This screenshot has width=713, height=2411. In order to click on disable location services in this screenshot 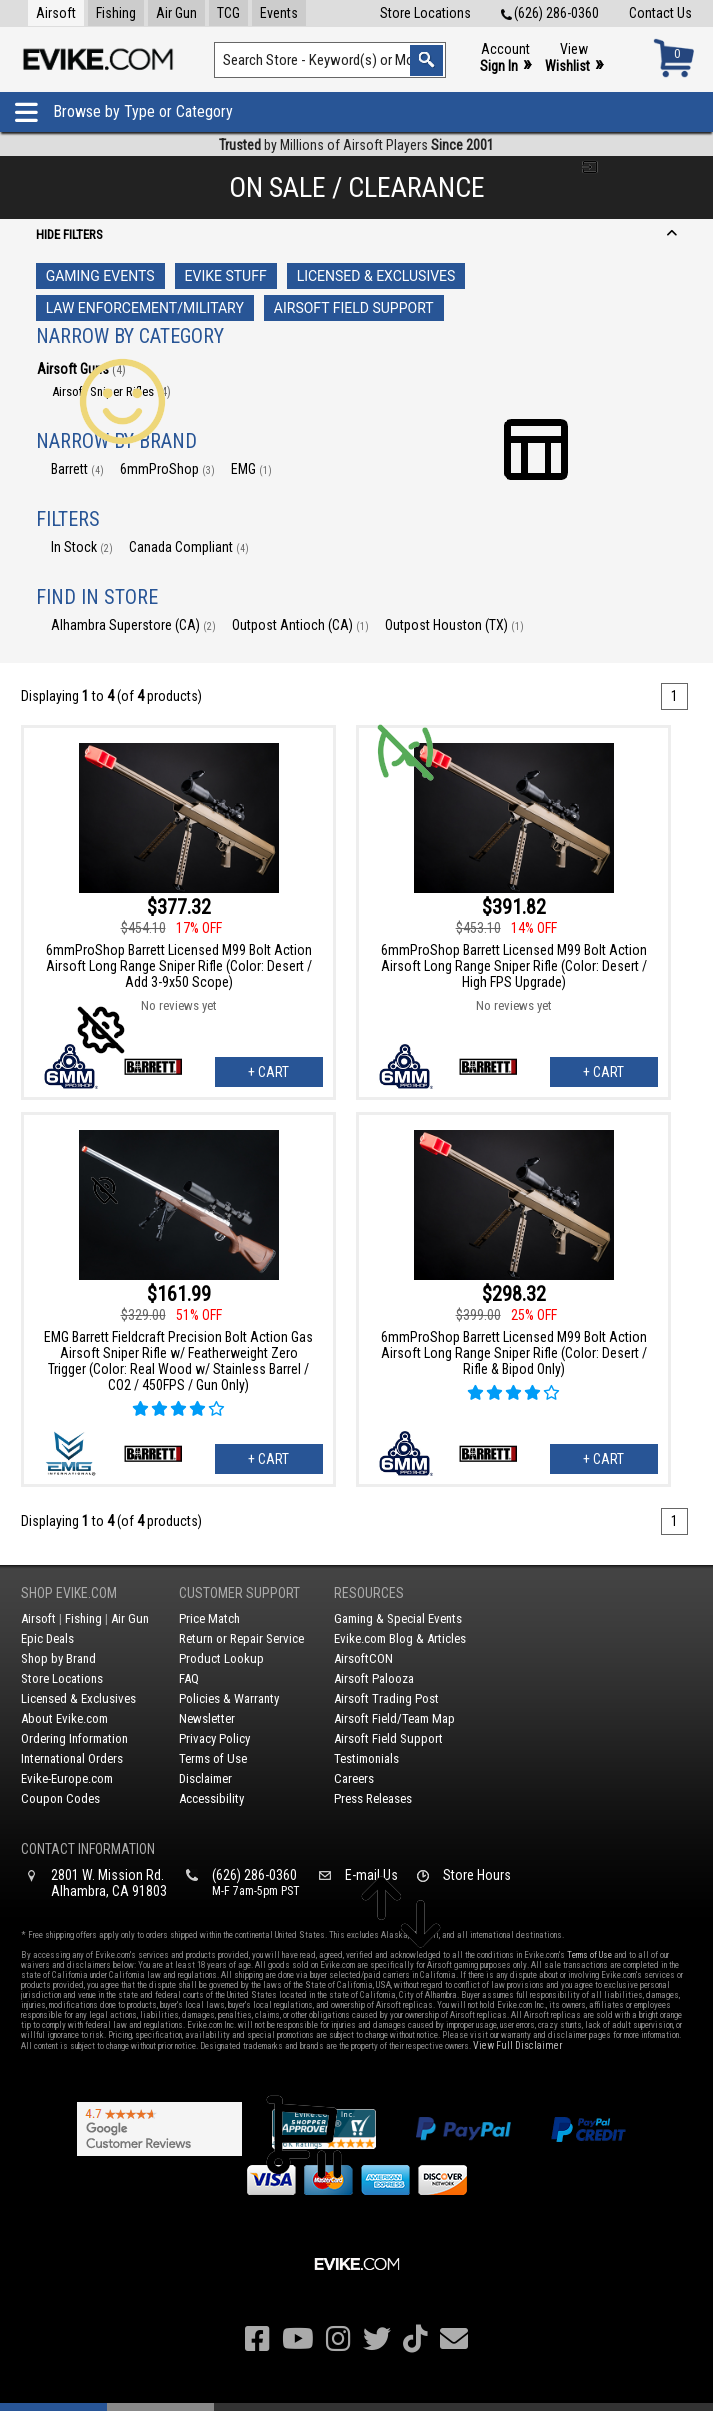, I will do `click(104, 1190)`.